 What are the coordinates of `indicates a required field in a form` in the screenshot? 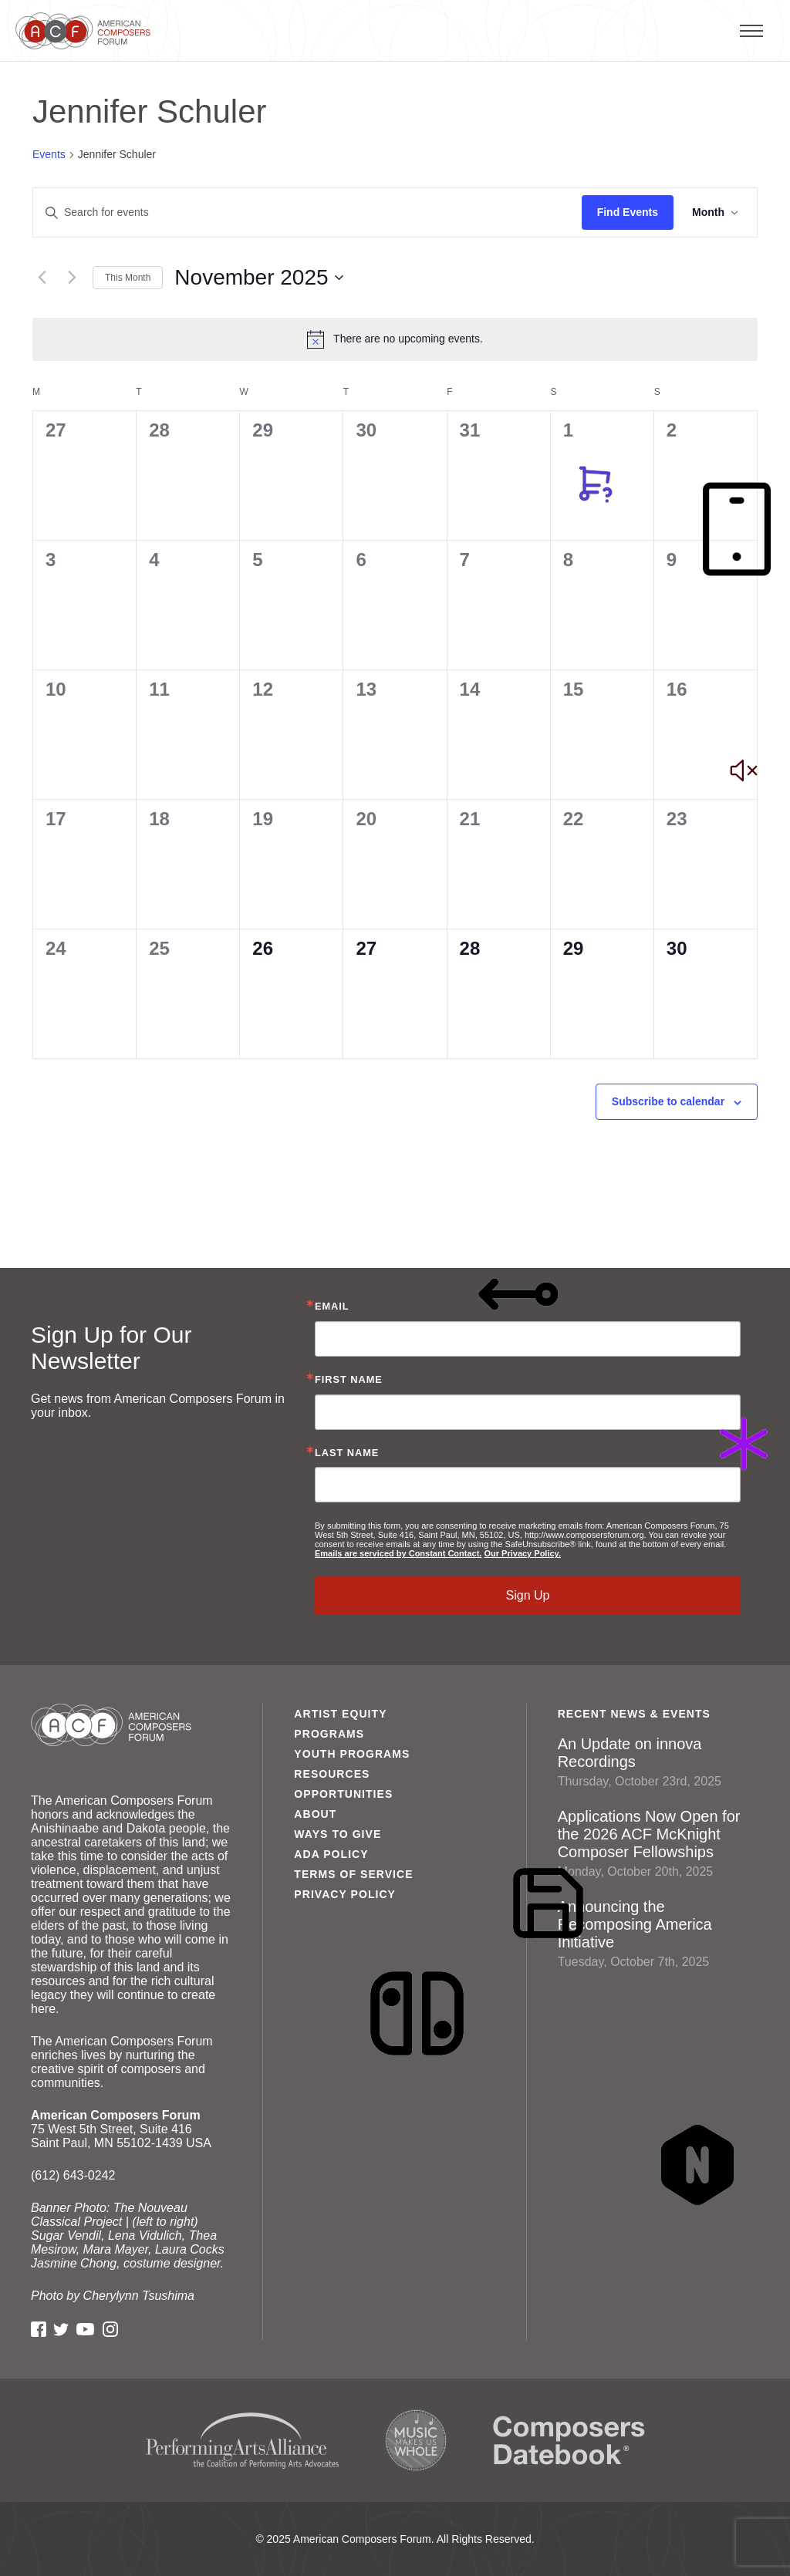 It's located at (744, 1444).